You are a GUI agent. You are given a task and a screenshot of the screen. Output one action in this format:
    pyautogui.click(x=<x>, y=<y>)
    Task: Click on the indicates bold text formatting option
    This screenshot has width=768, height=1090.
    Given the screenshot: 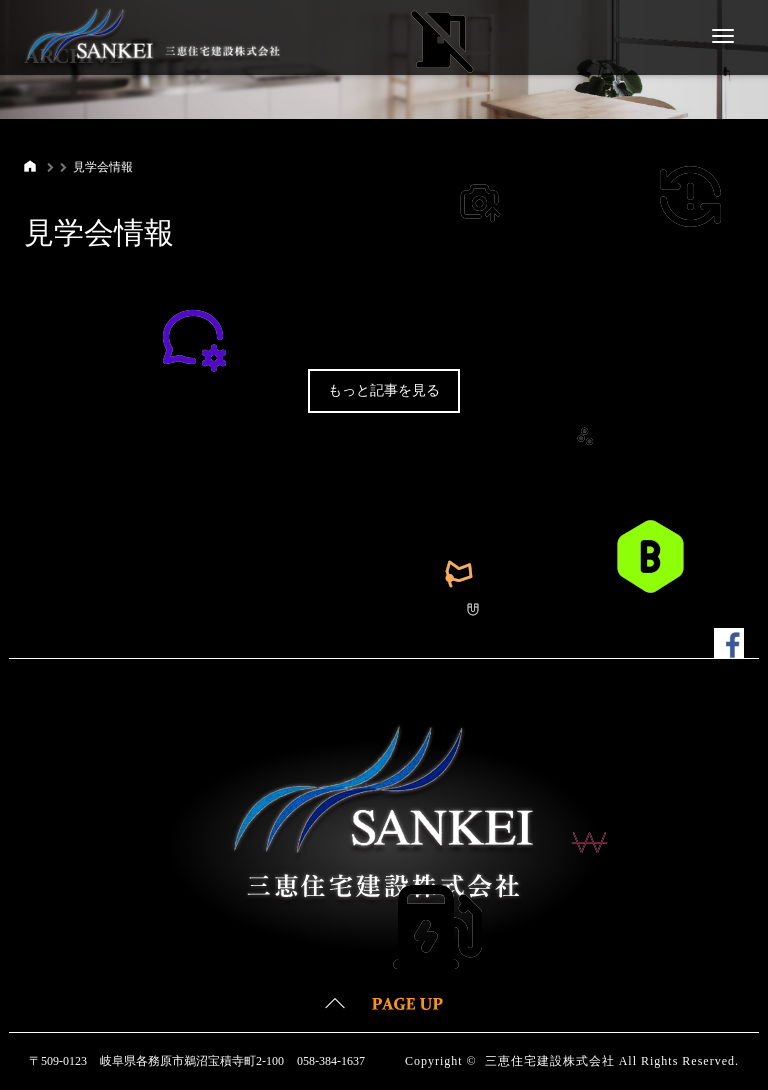 What is the action you would take?
    pyautogui.click(x=650, y=556)
    